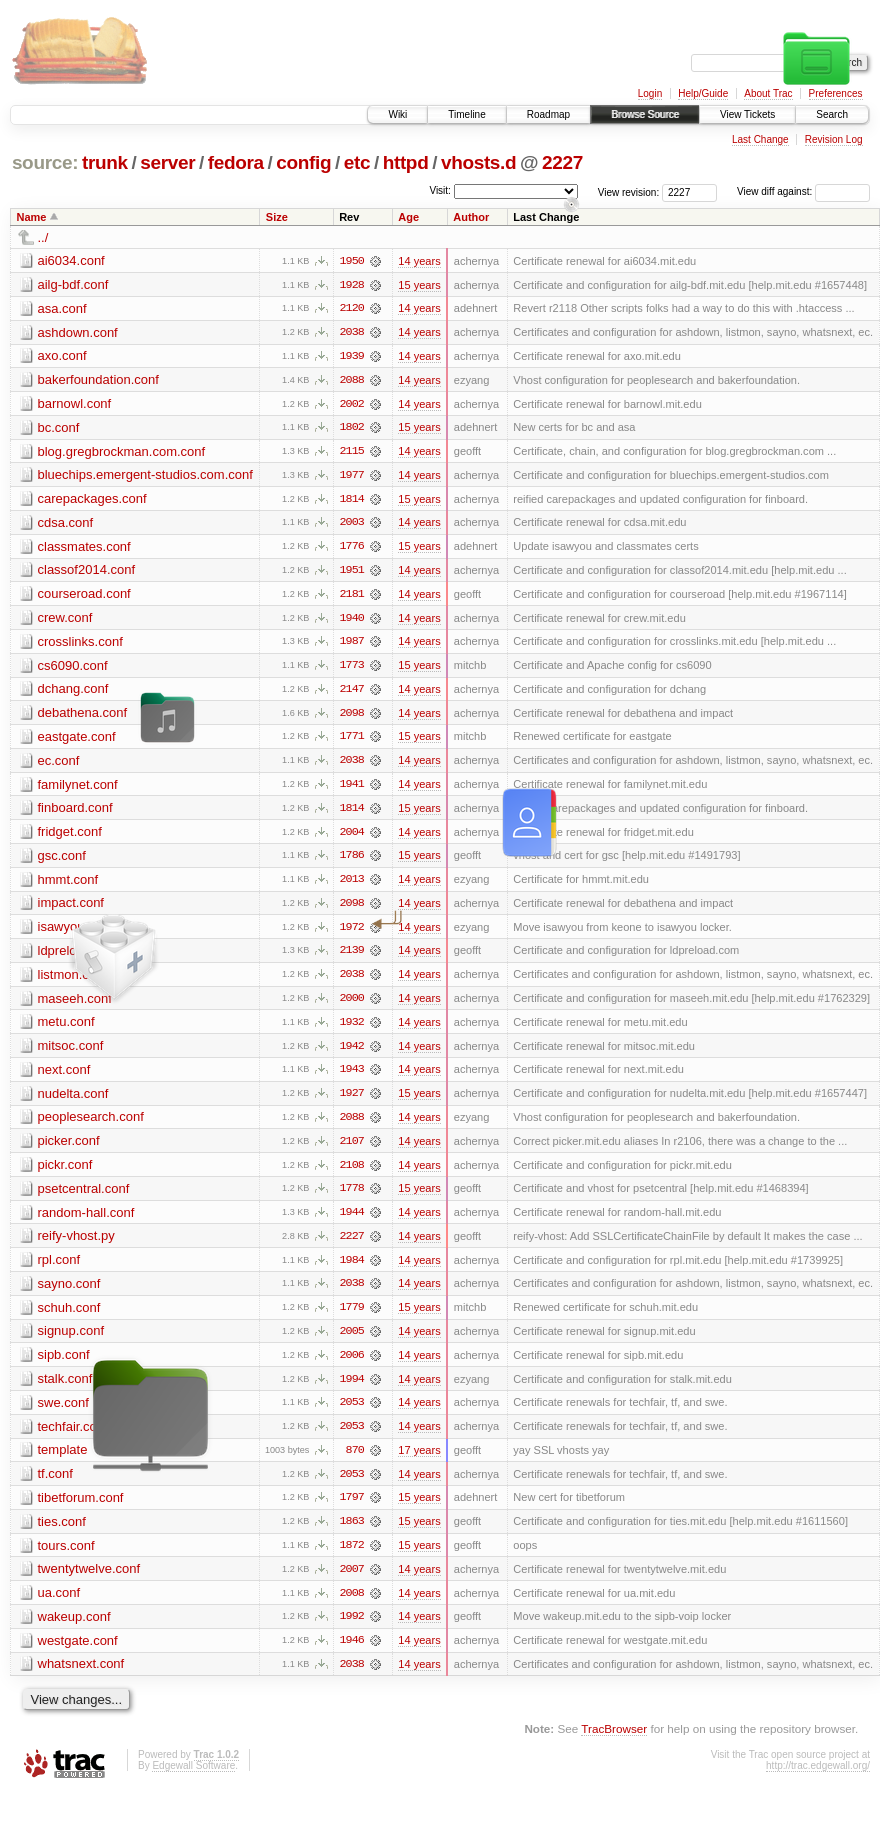 This screenshot has width=880, height=1828. What do you see at coordinates (114, 957) in the screenshot?
I see `scripting addition or plugin component for script editor` at bounding box center [114, 957].